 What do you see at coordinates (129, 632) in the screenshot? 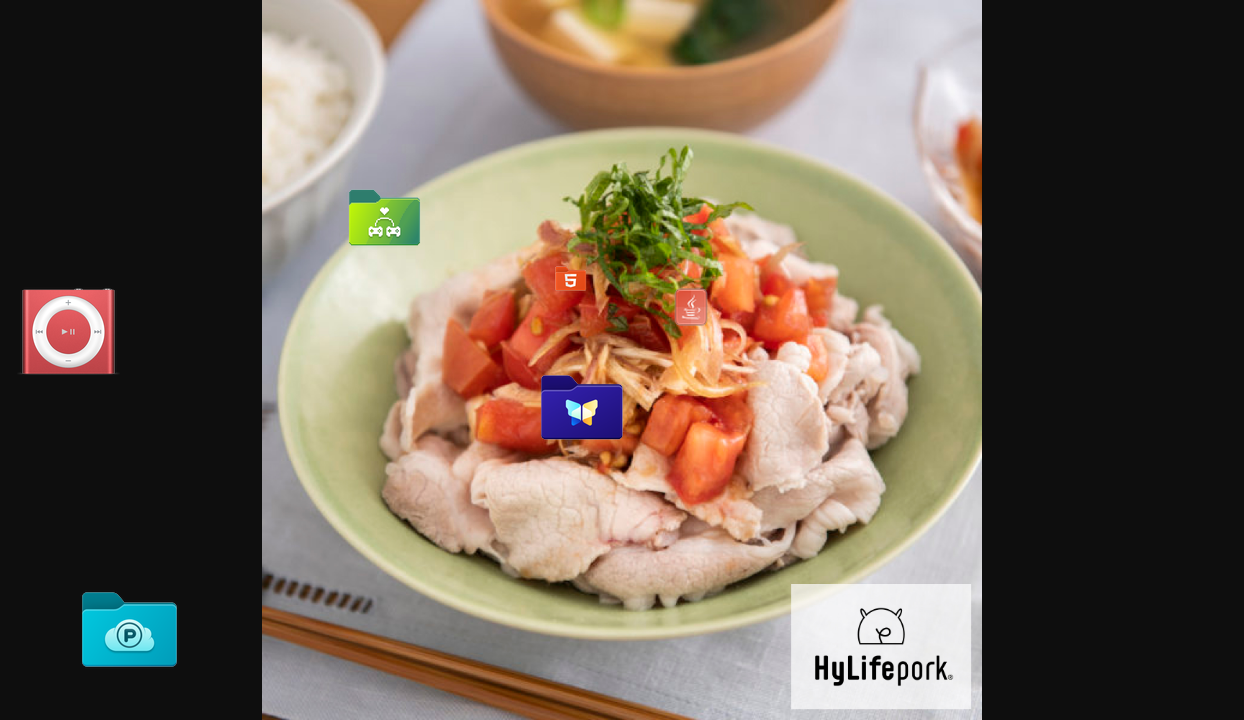
I see `open pCloud folder` at bounding box center [129, 632].